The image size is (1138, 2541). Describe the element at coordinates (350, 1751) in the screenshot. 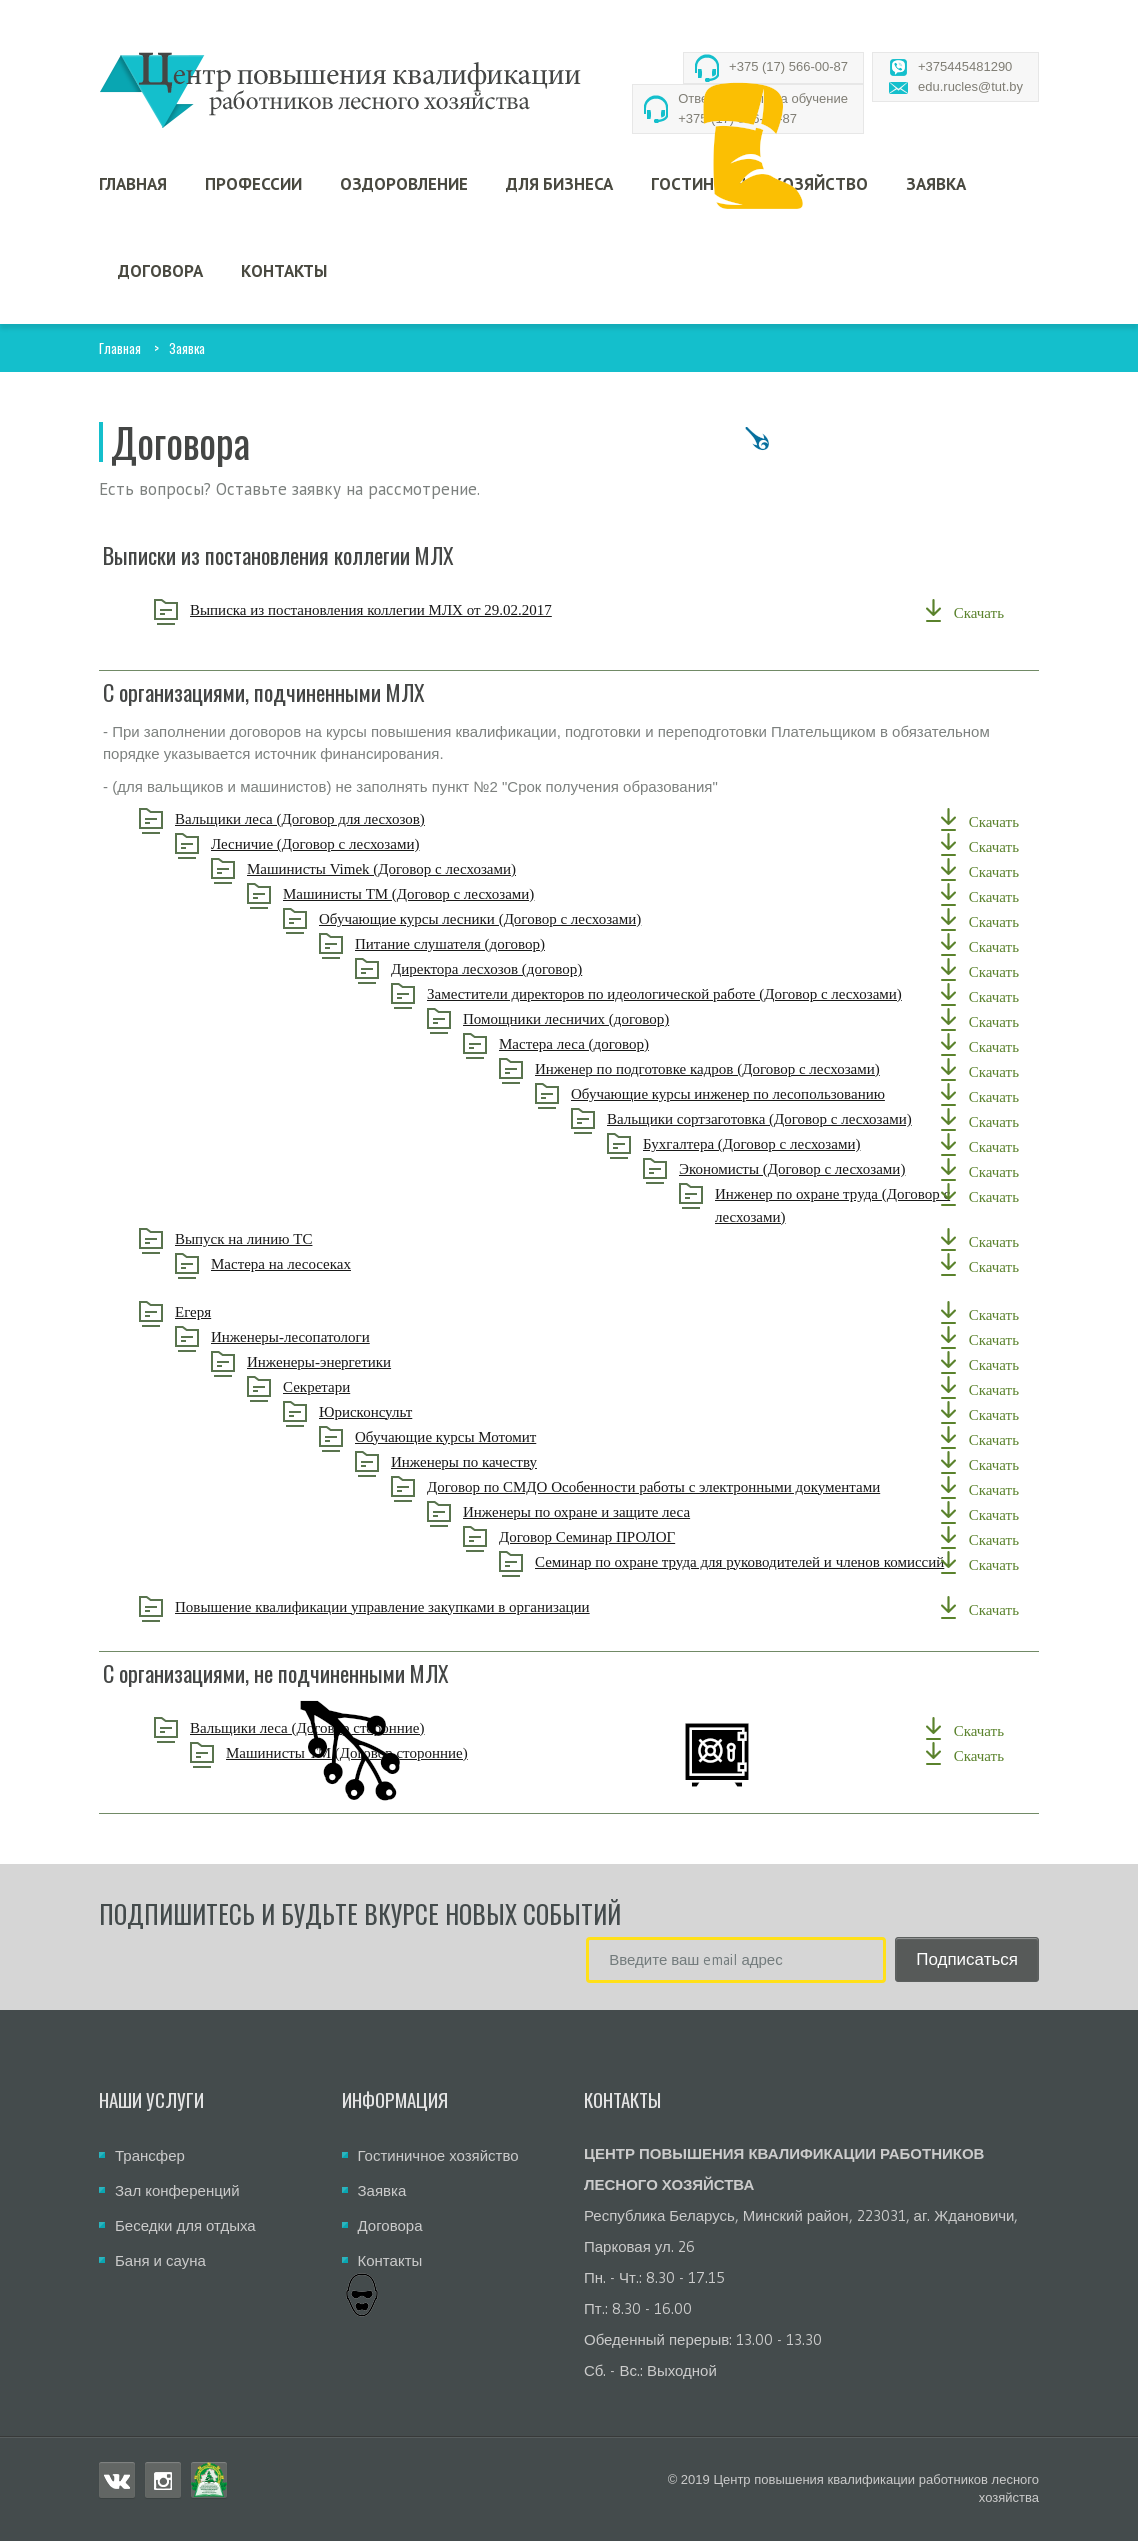

I see `blackcurrant berry ingredient in a cooking or crafting game` at that location.